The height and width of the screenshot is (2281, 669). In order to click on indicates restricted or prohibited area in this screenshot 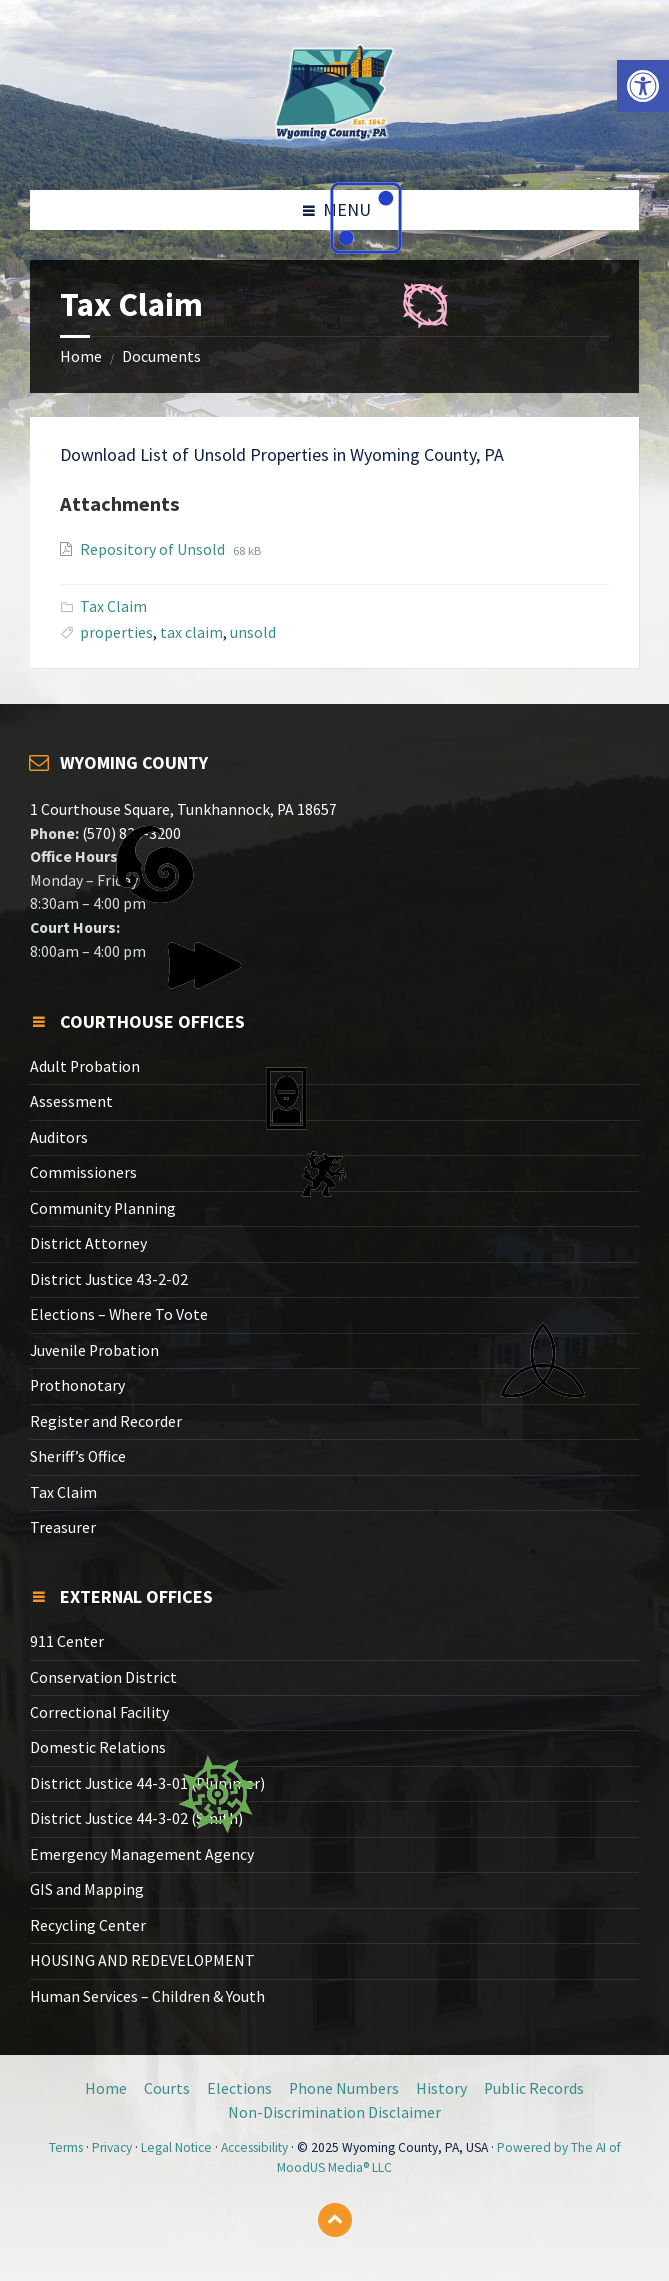, I will do `click(425, 305)`.